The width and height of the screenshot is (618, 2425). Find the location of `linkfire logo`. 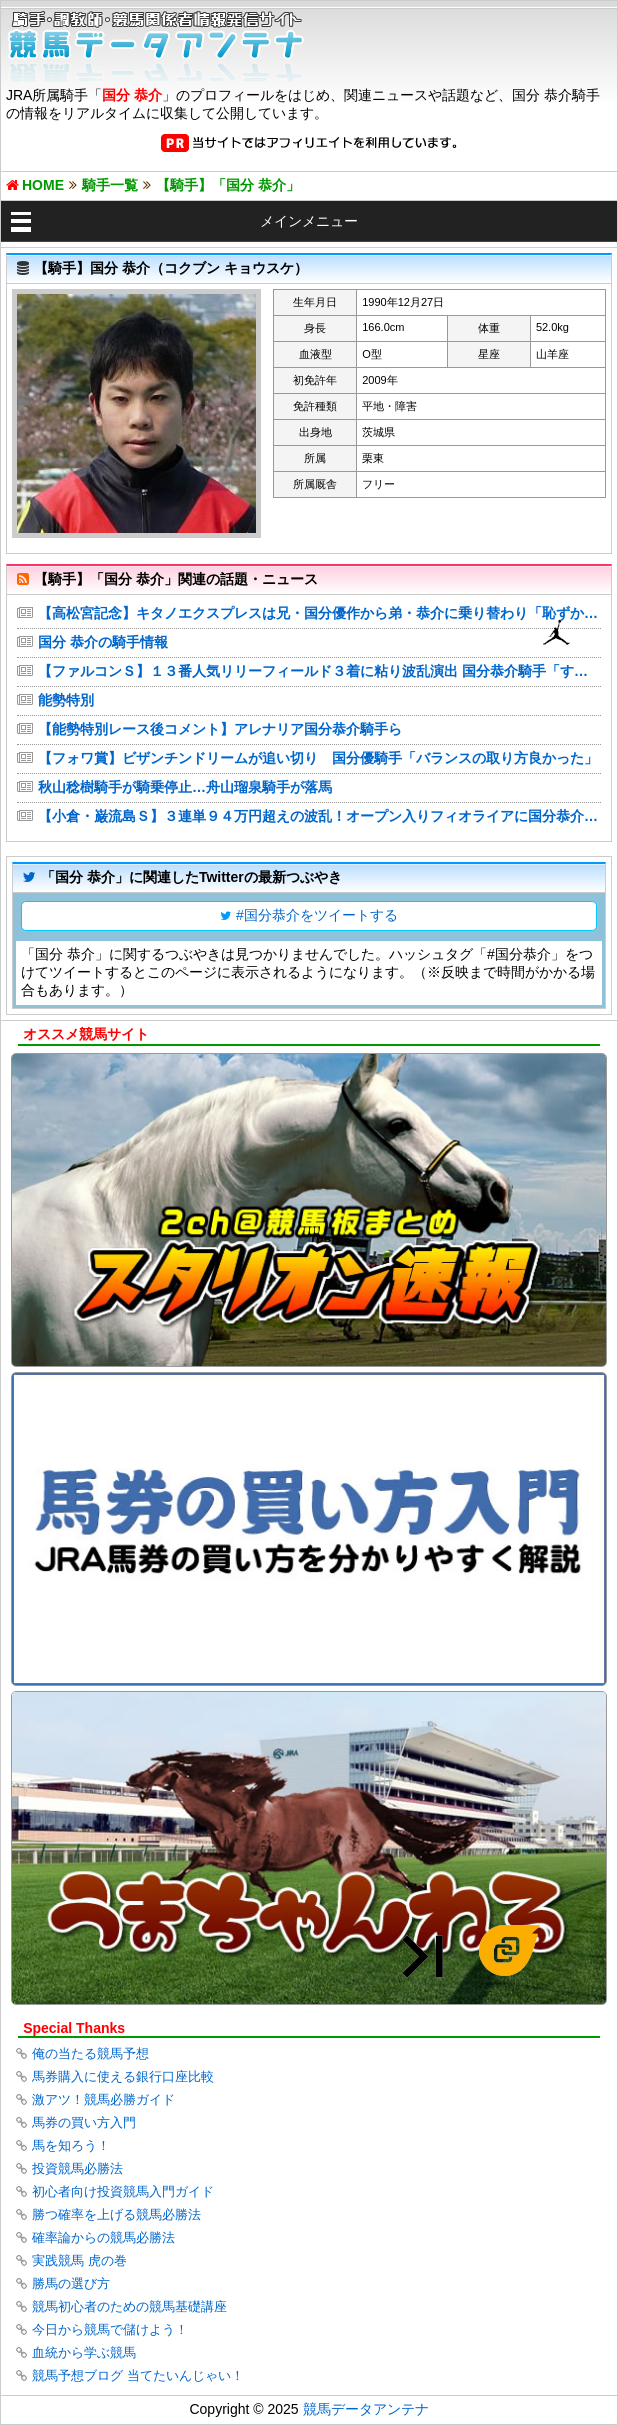

linkfire logo is located at coordinates (509, 1950).